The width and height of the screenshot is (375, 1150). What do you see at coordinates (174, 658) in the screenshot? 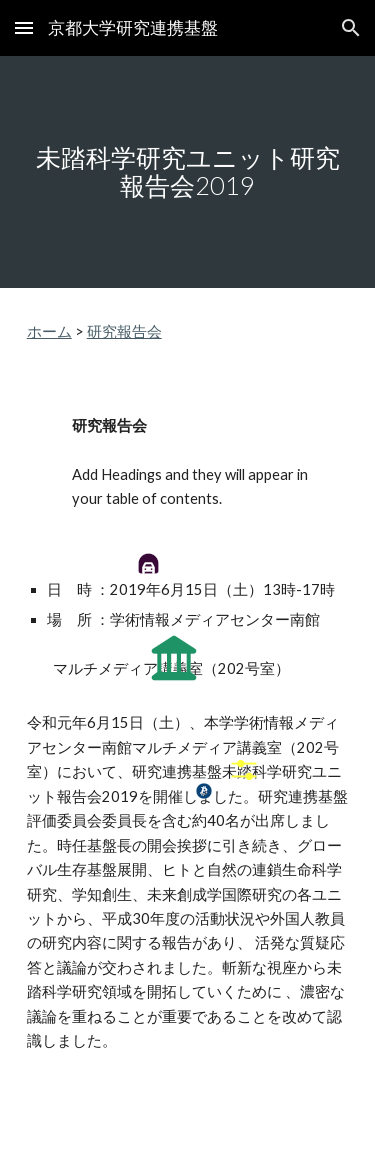
I see `view nearby landmarks or points of interest` at bounding box center [174, 658].